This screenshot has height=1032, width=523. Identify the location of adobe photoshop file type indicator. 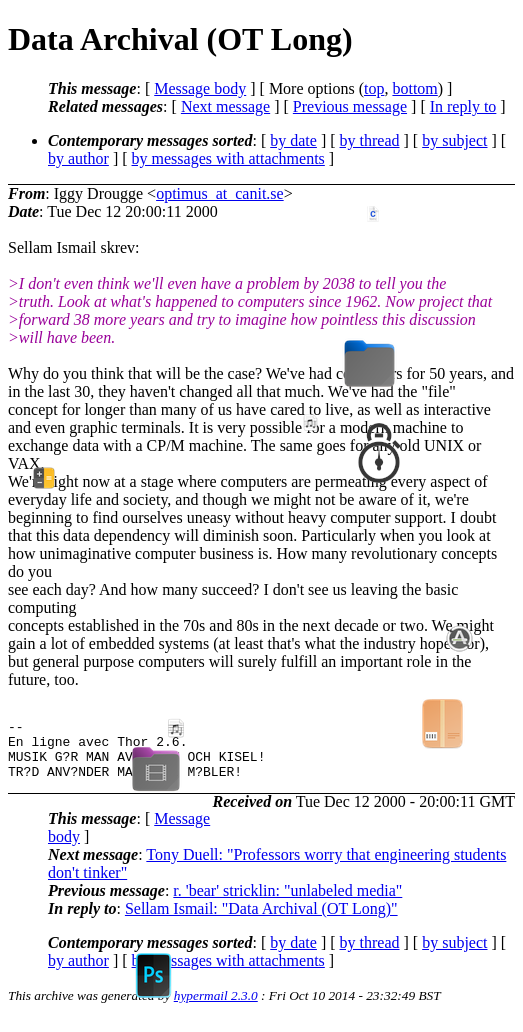
(153, 975).